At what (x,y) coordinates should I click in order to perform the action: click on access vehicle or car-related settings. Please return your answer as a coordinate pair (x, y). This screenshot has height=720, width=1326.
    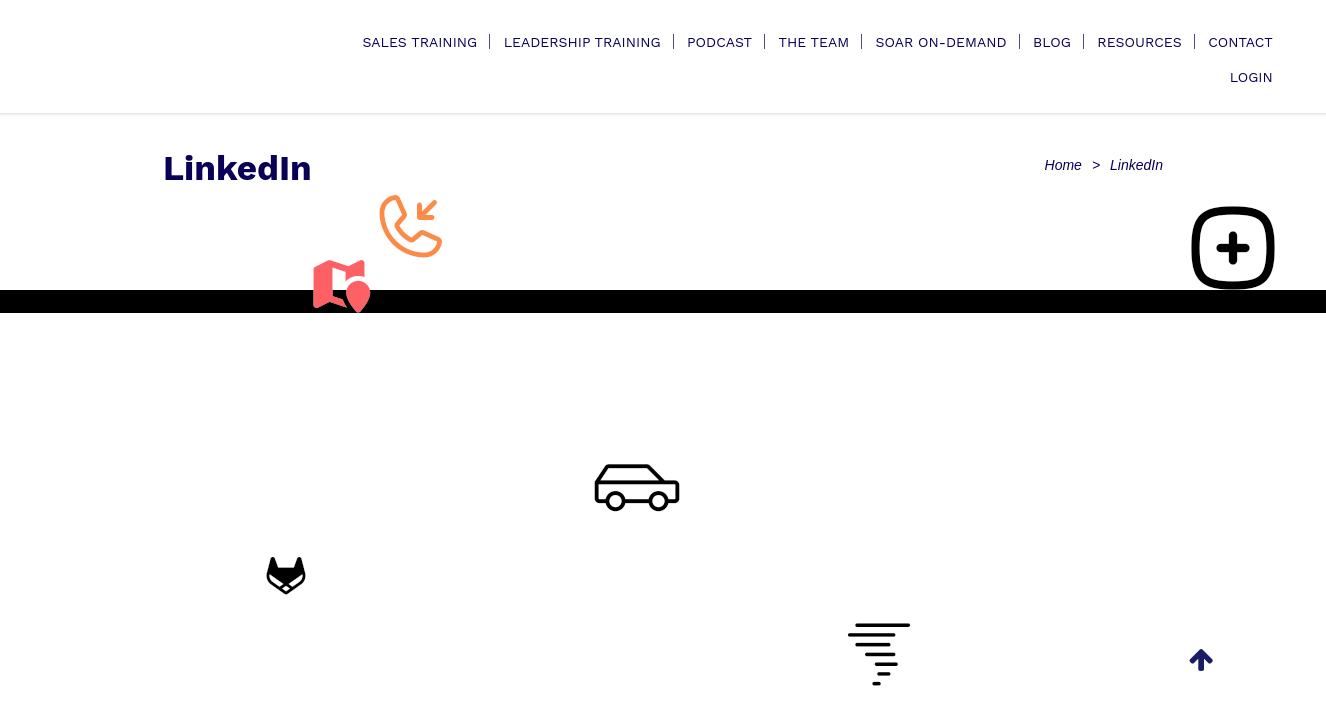
    Looking at the image, I should click on (637, 485).